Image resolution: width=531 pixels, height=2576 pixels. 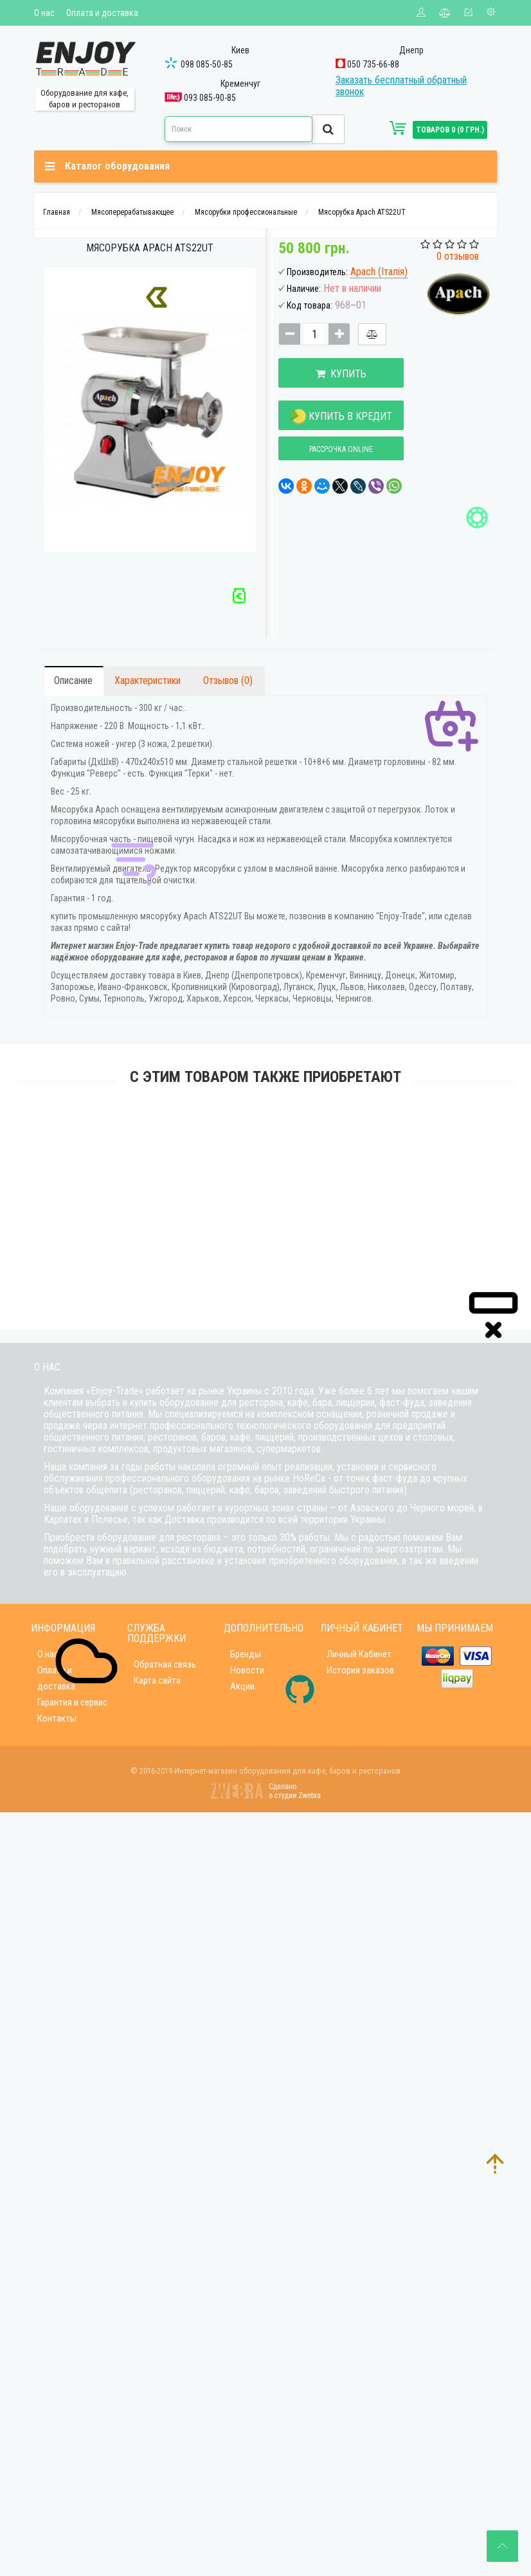 What do you see at coordinates (493, 1313) in the screenshot?
I see `remove a row from a table or spreadsheet` at bounding box center [493, 1313].